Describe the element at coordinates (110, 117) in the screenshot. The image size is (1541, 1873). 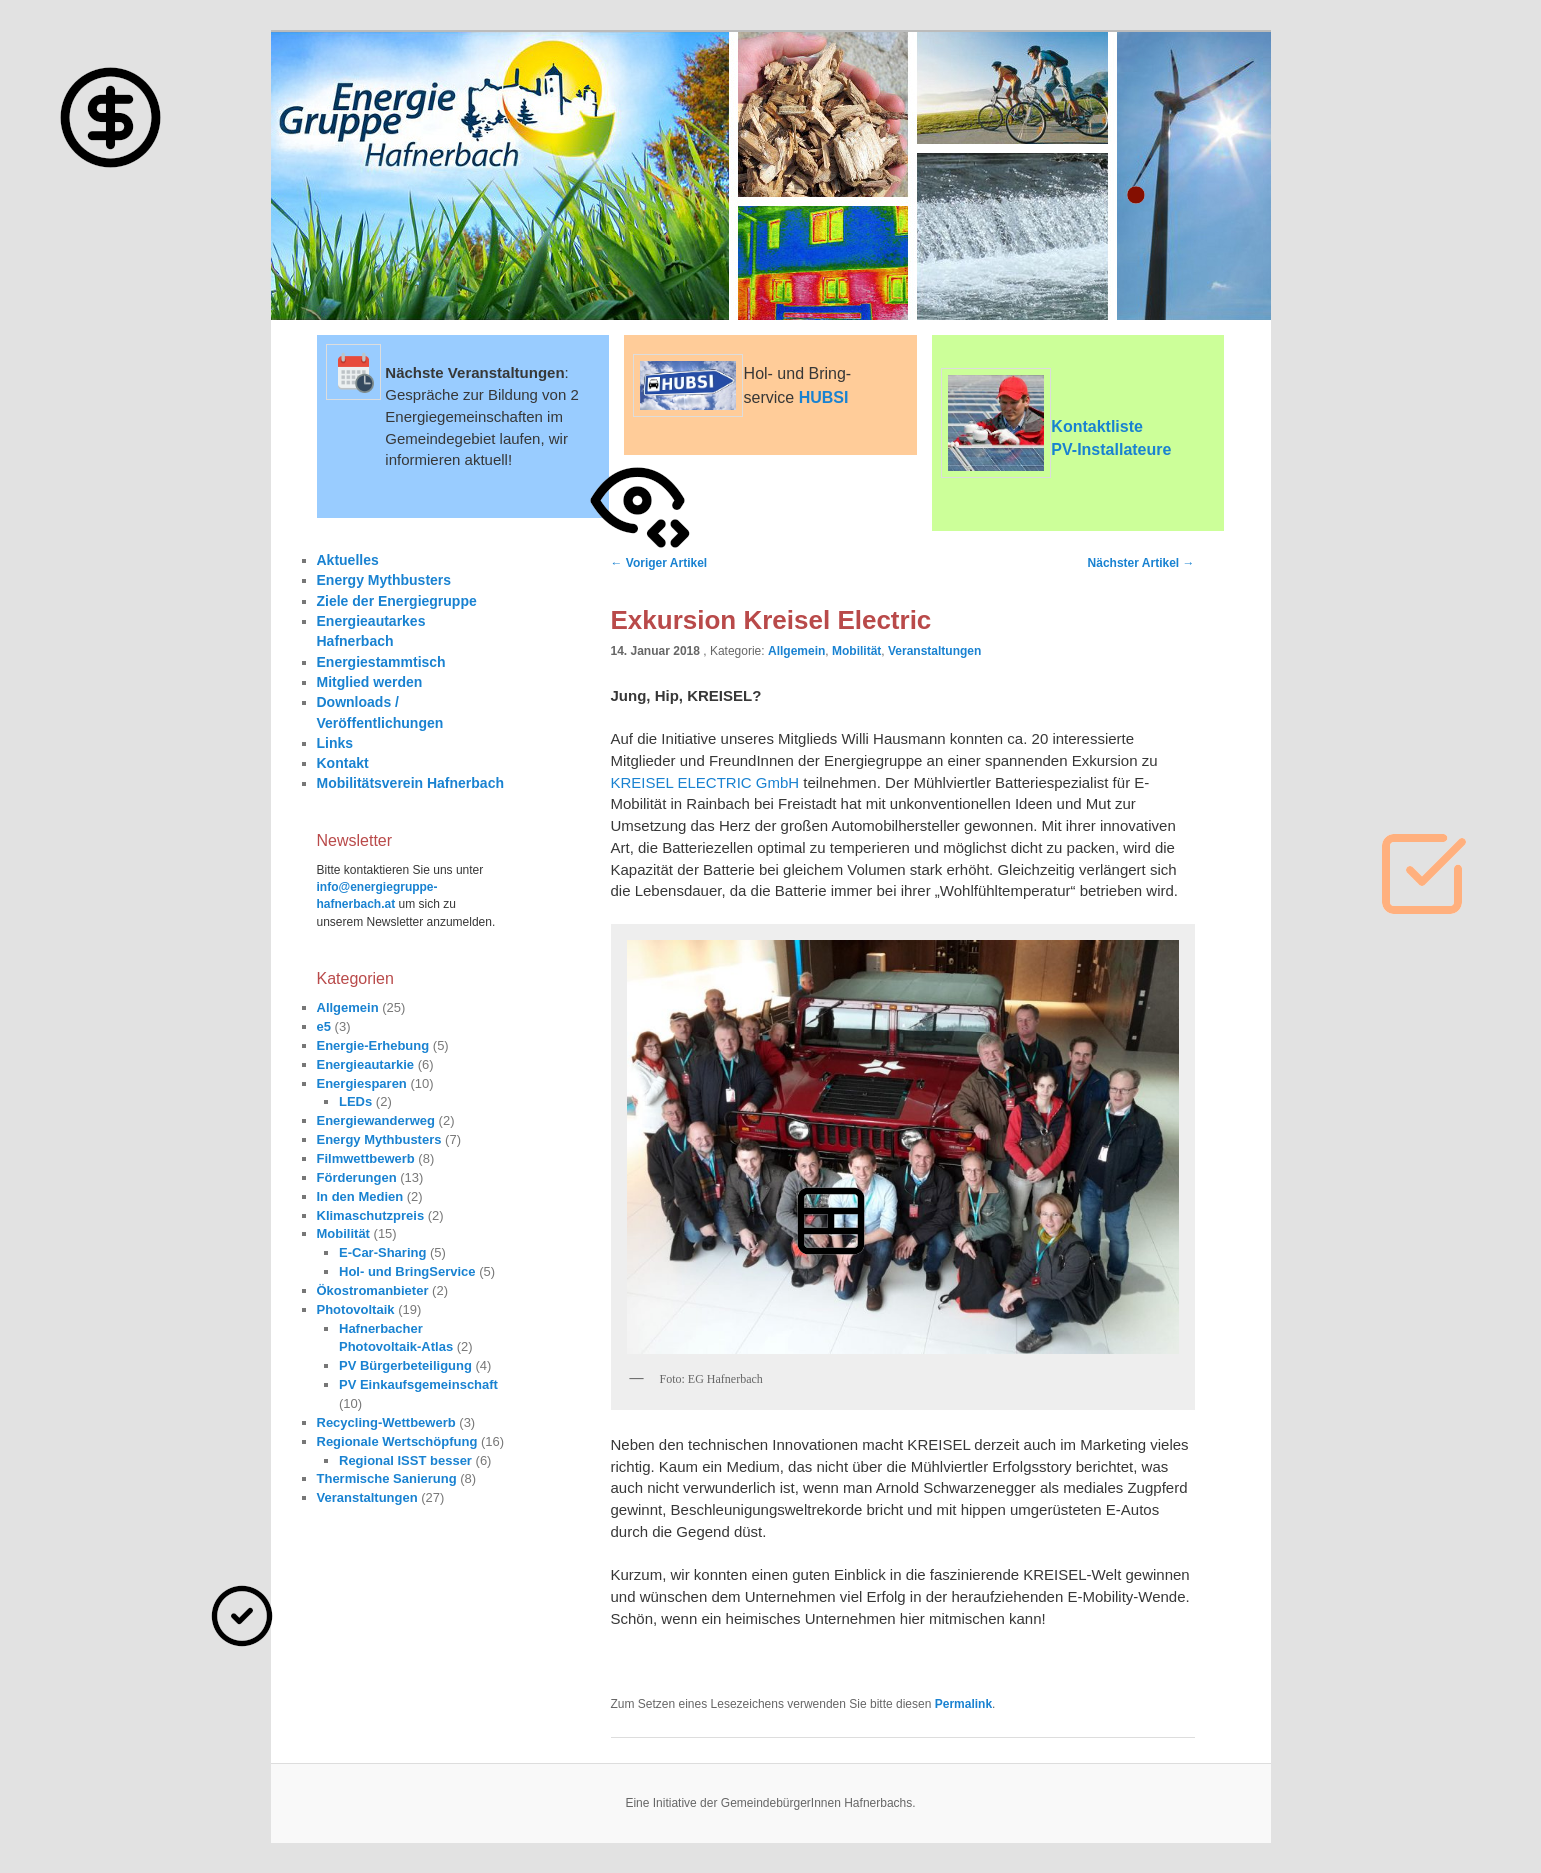
I see `view account balance or payment options` at that location.